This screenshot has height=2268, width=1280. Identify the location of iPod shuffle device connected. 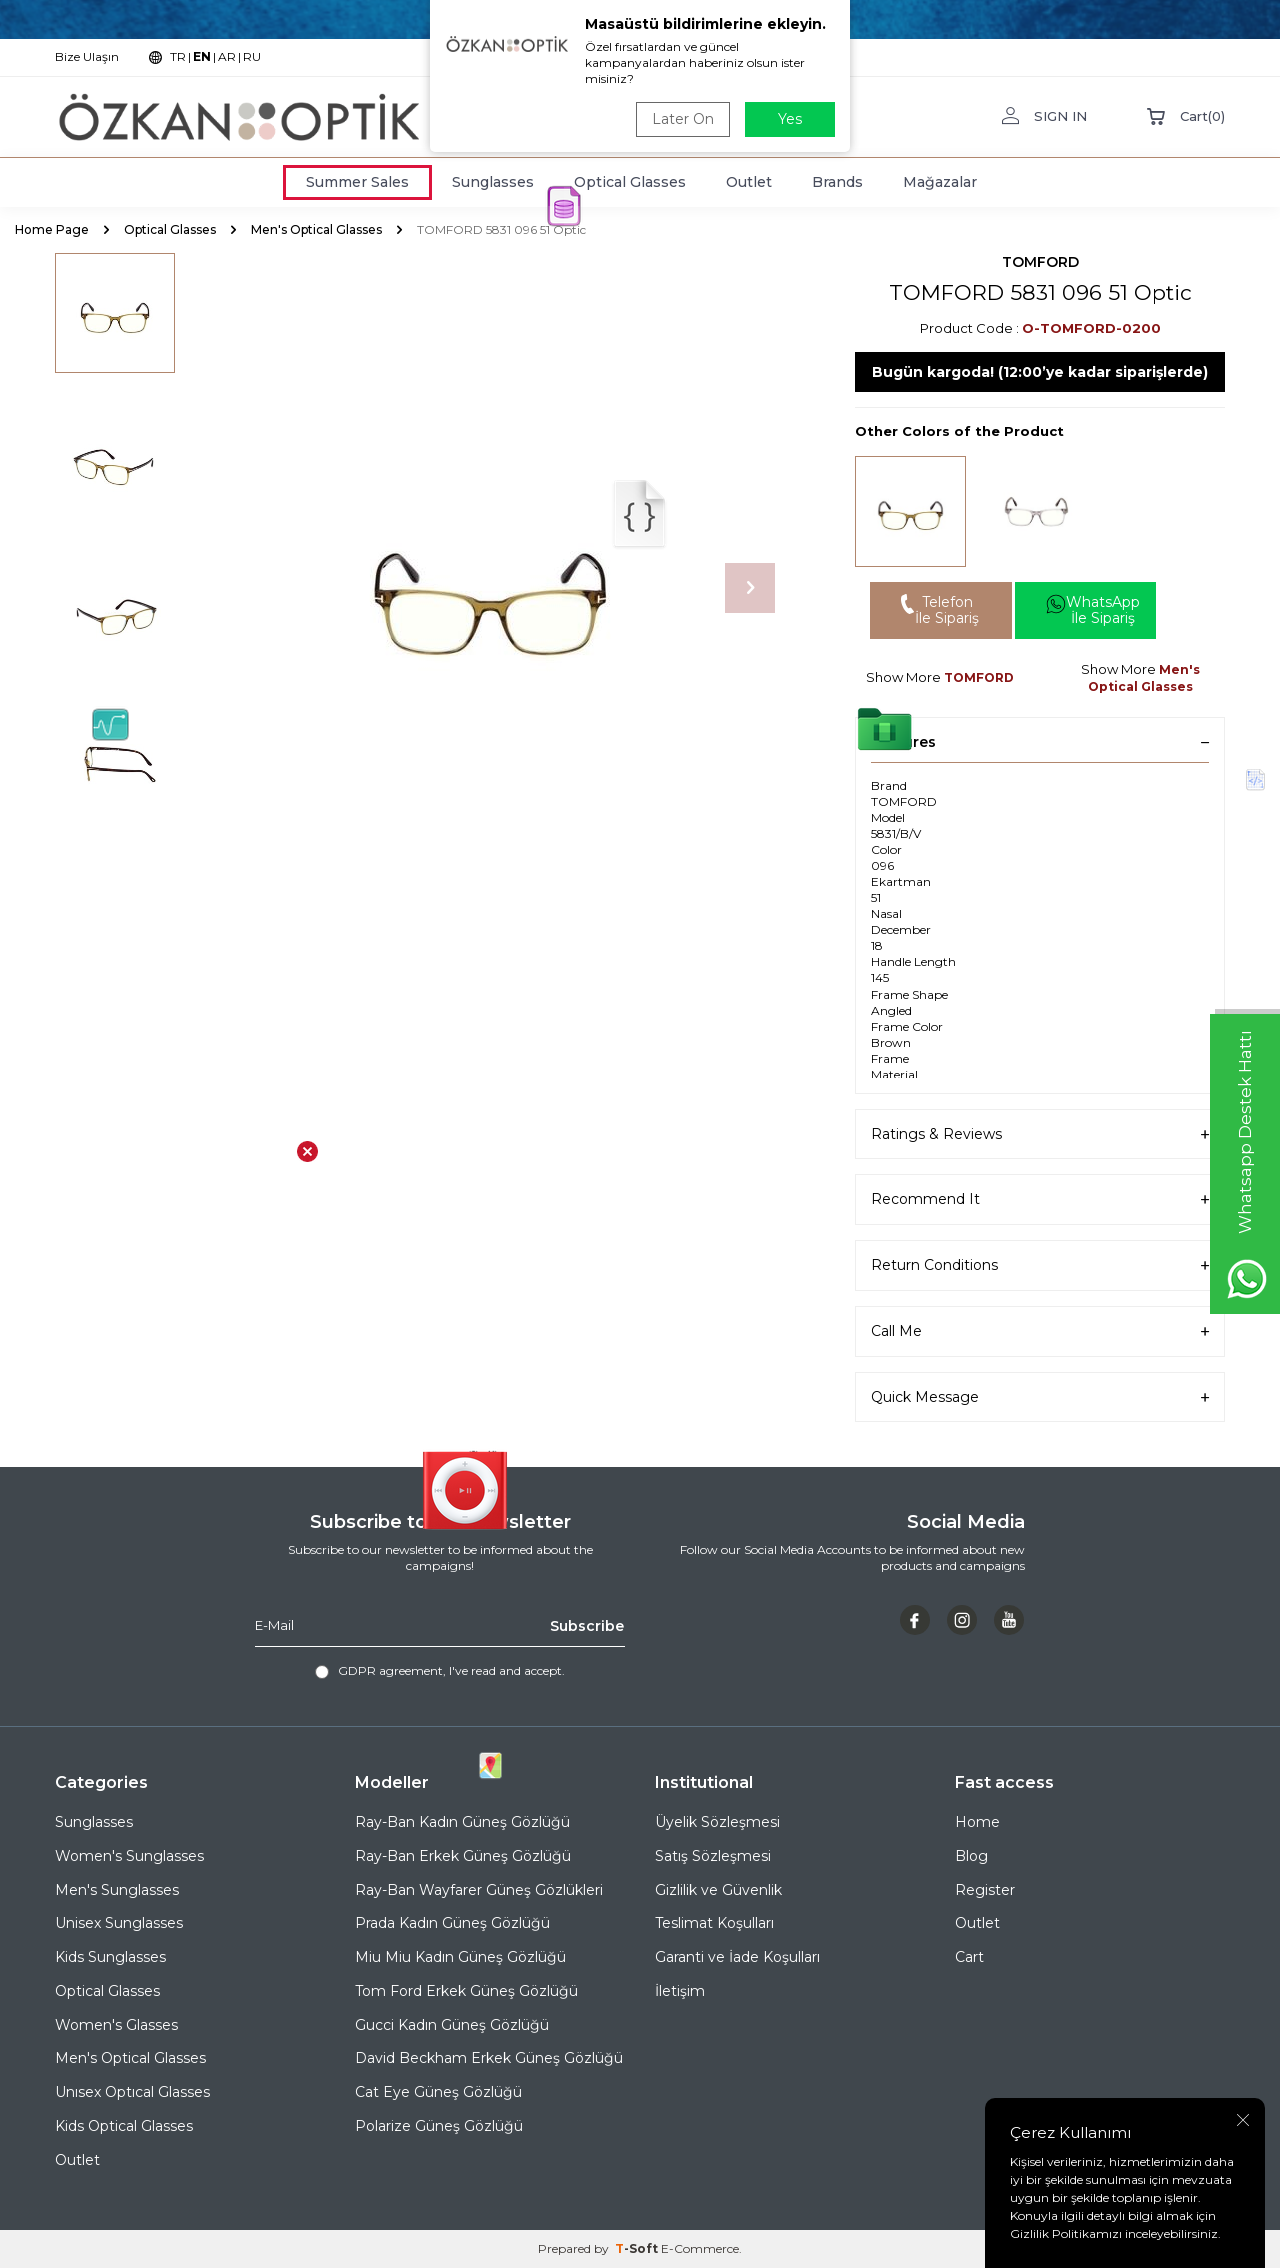
(465, 1490).